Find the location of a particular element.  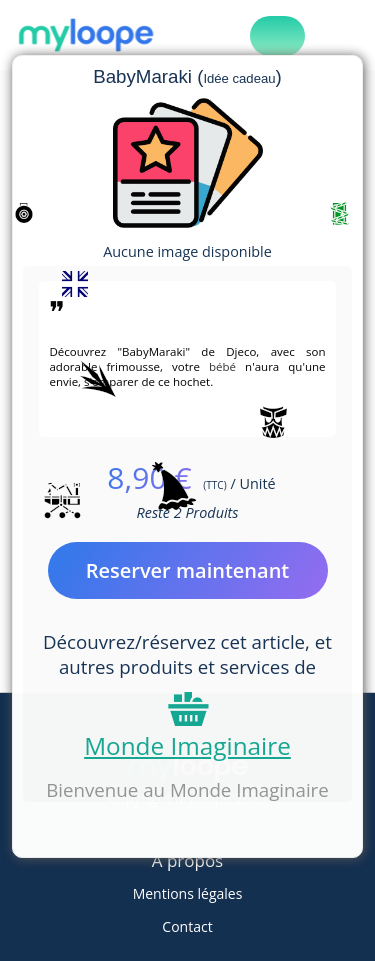

view mars rover mission details is located at coordinates (62, 500).